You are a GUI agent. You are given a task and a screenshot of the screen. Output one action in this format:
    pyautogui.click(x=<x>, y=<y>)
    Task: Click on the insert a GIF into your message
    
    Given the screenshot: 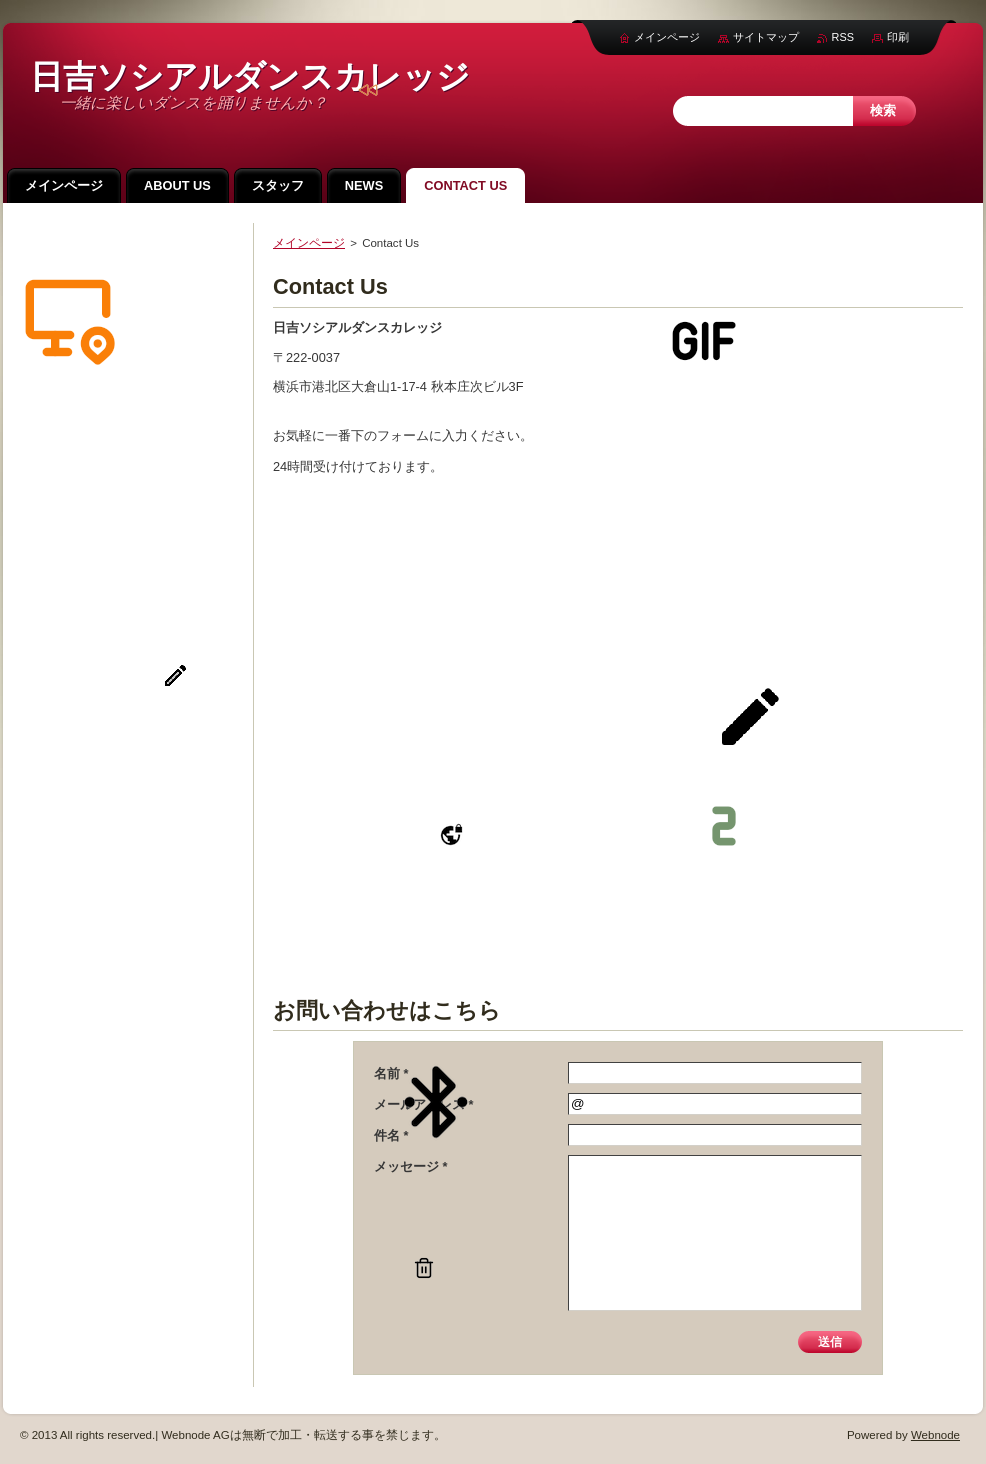 What is the action you would take?
    pyautogui.click(x=703, y=341)
    